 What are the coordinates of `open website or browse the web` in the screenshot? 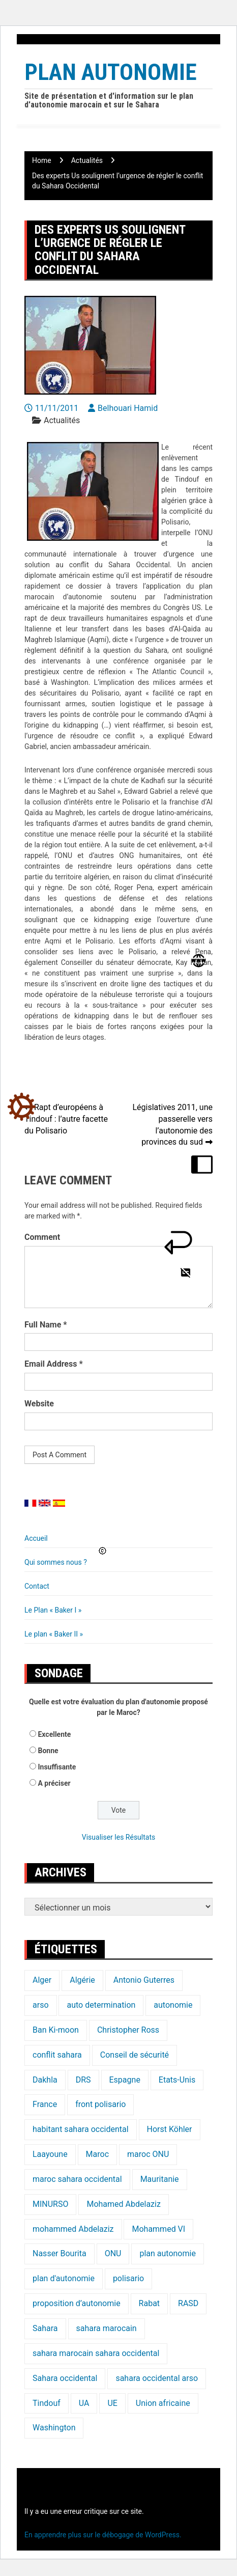 It's located at (198, 960).